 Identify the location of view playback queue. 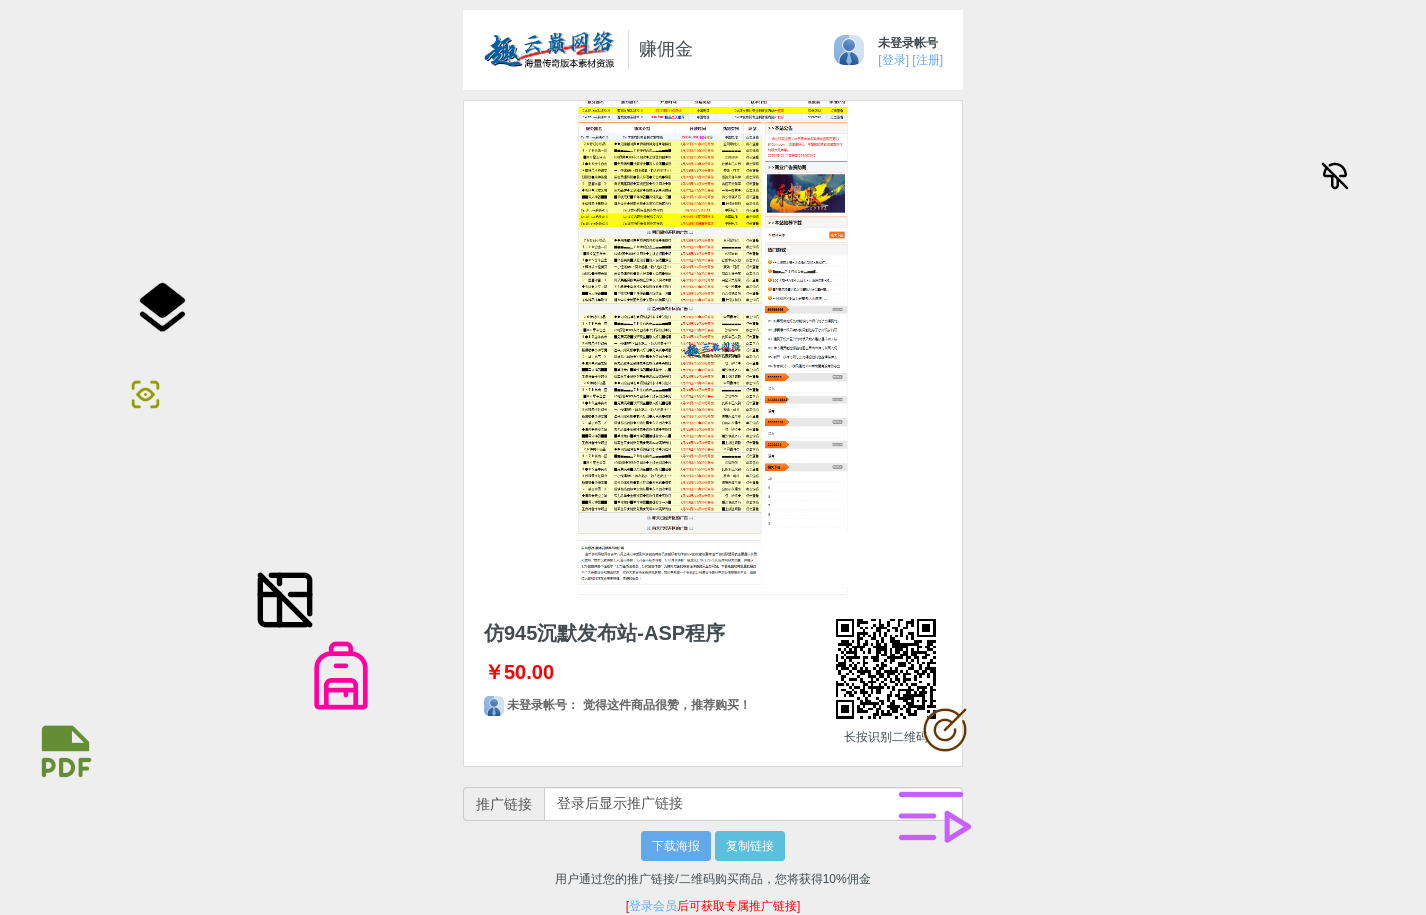
(931, 816).